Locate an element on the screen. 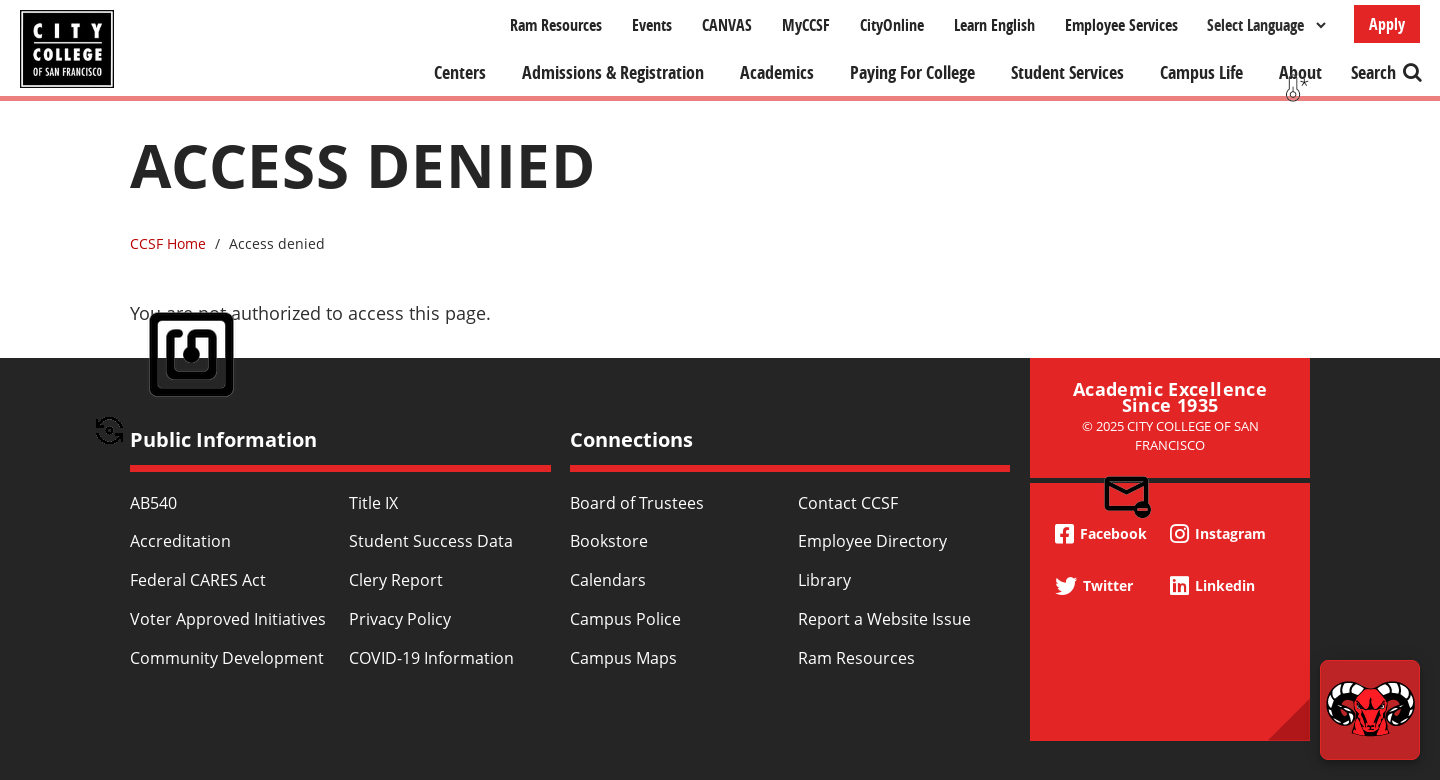 The width and height of the screenshot is (1440, 780). tap to enable nfc connectivity is located at coordinates (191, 354).